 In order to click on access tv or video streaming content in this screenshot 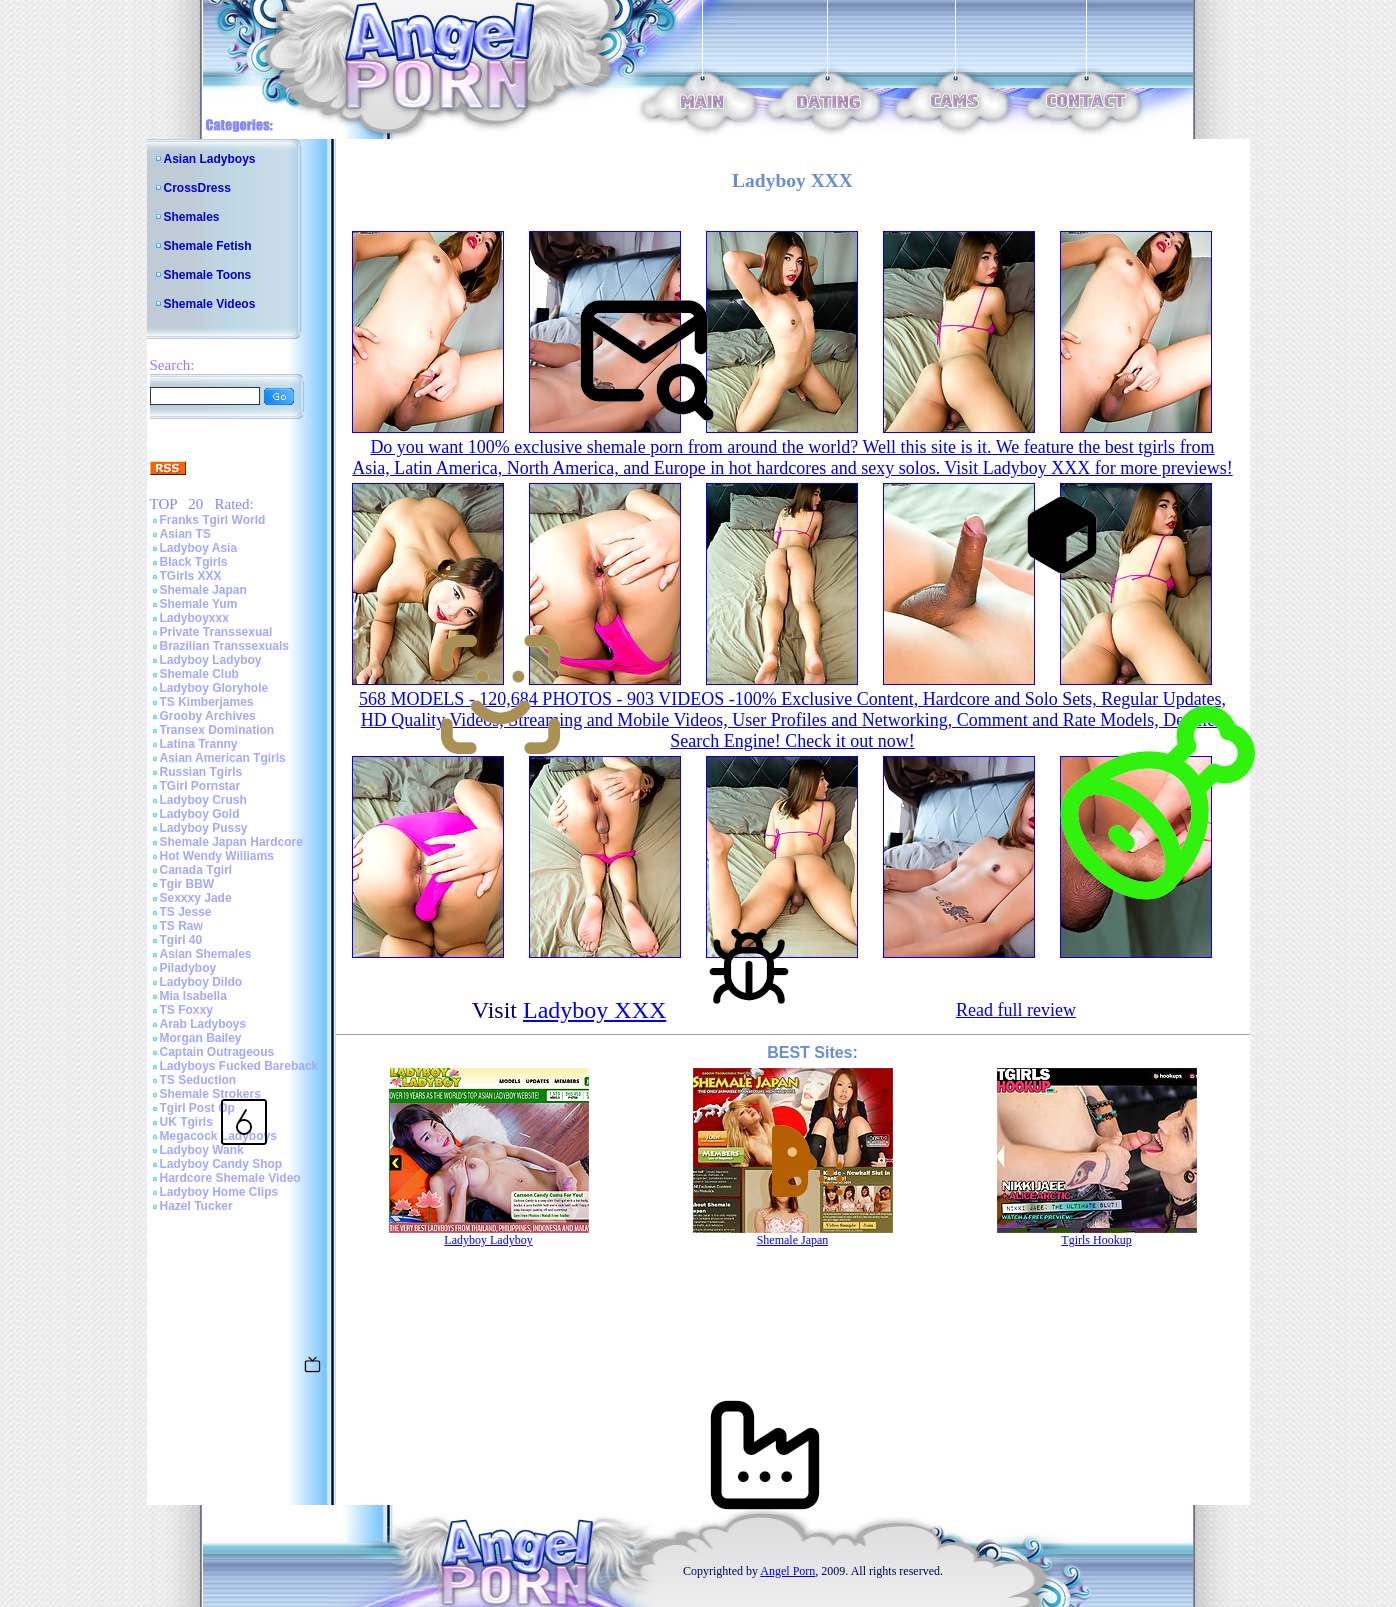, I will do `click(312, 1364)`.